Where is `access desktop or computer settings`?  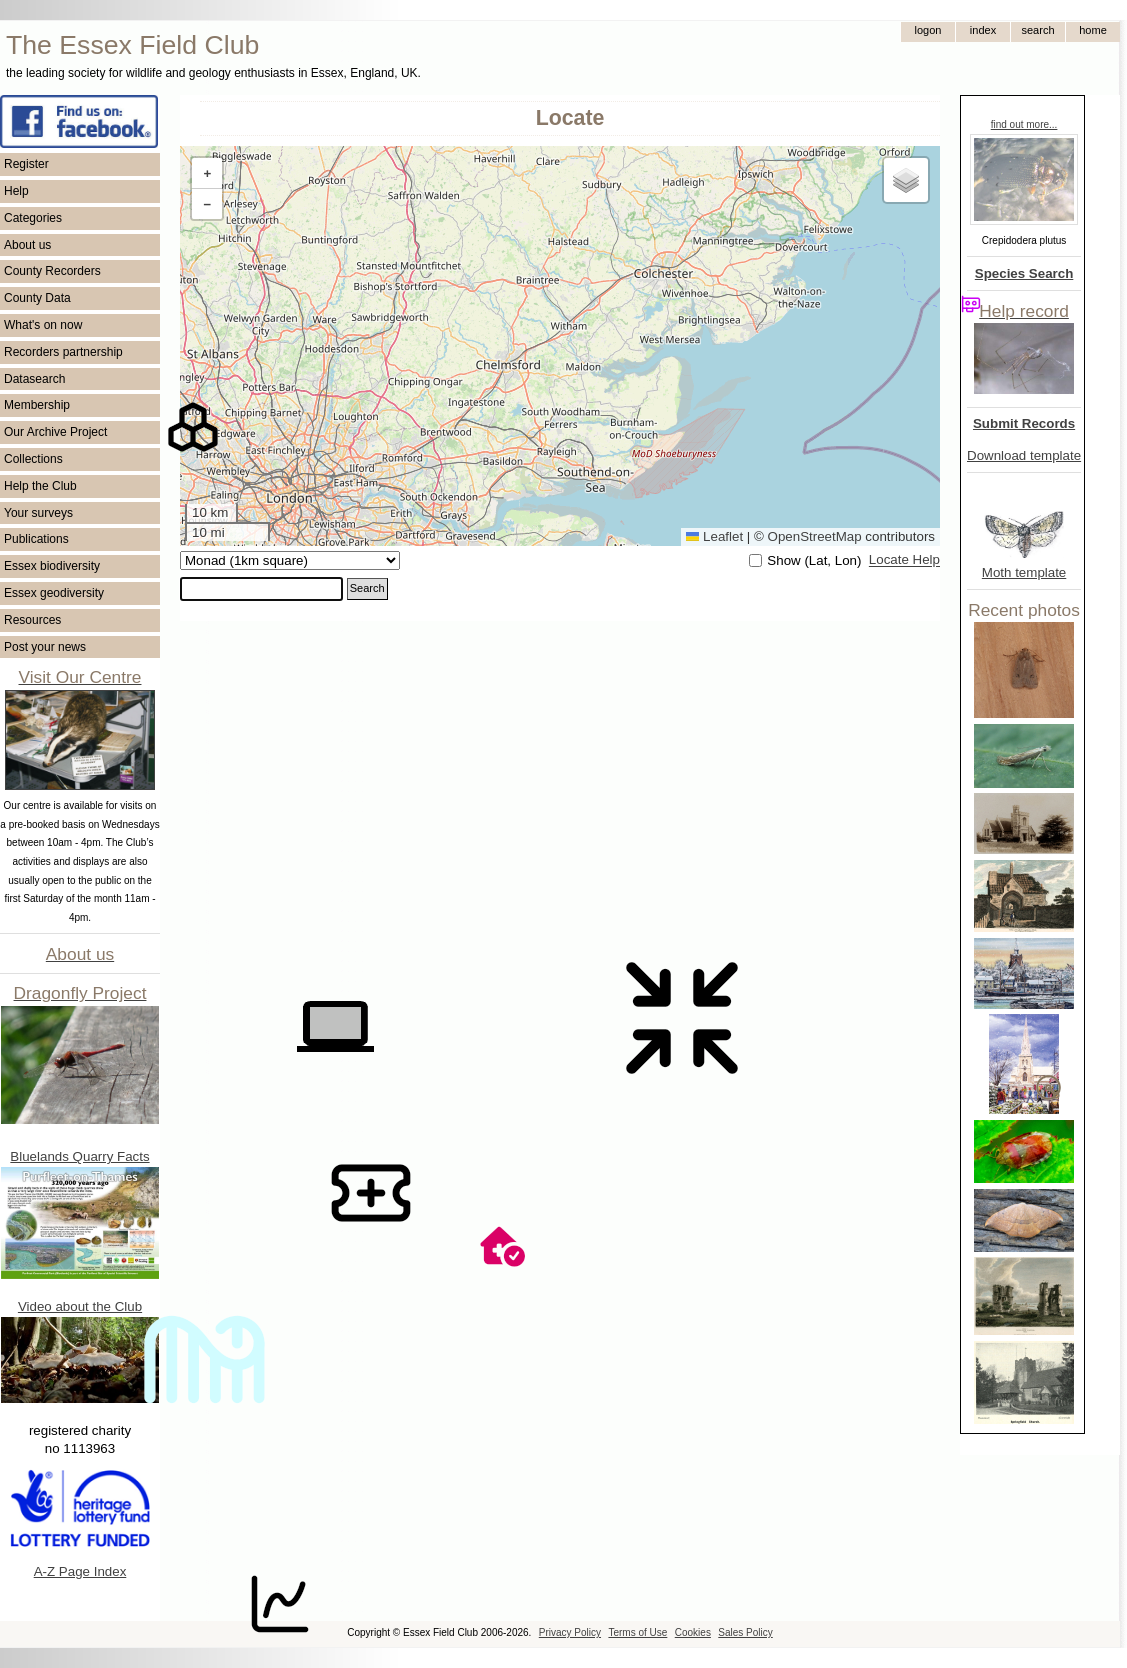
access desktop or computer settings is located at coordinates (335, 1026).